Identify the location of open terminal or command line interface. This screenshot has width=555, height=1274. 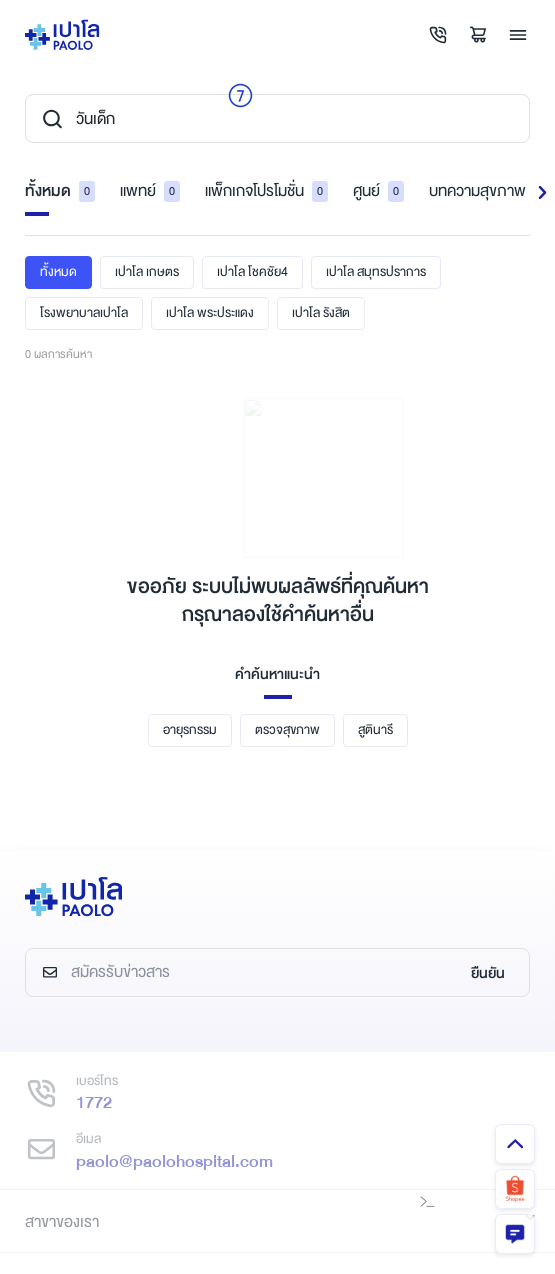
(427, 1201).